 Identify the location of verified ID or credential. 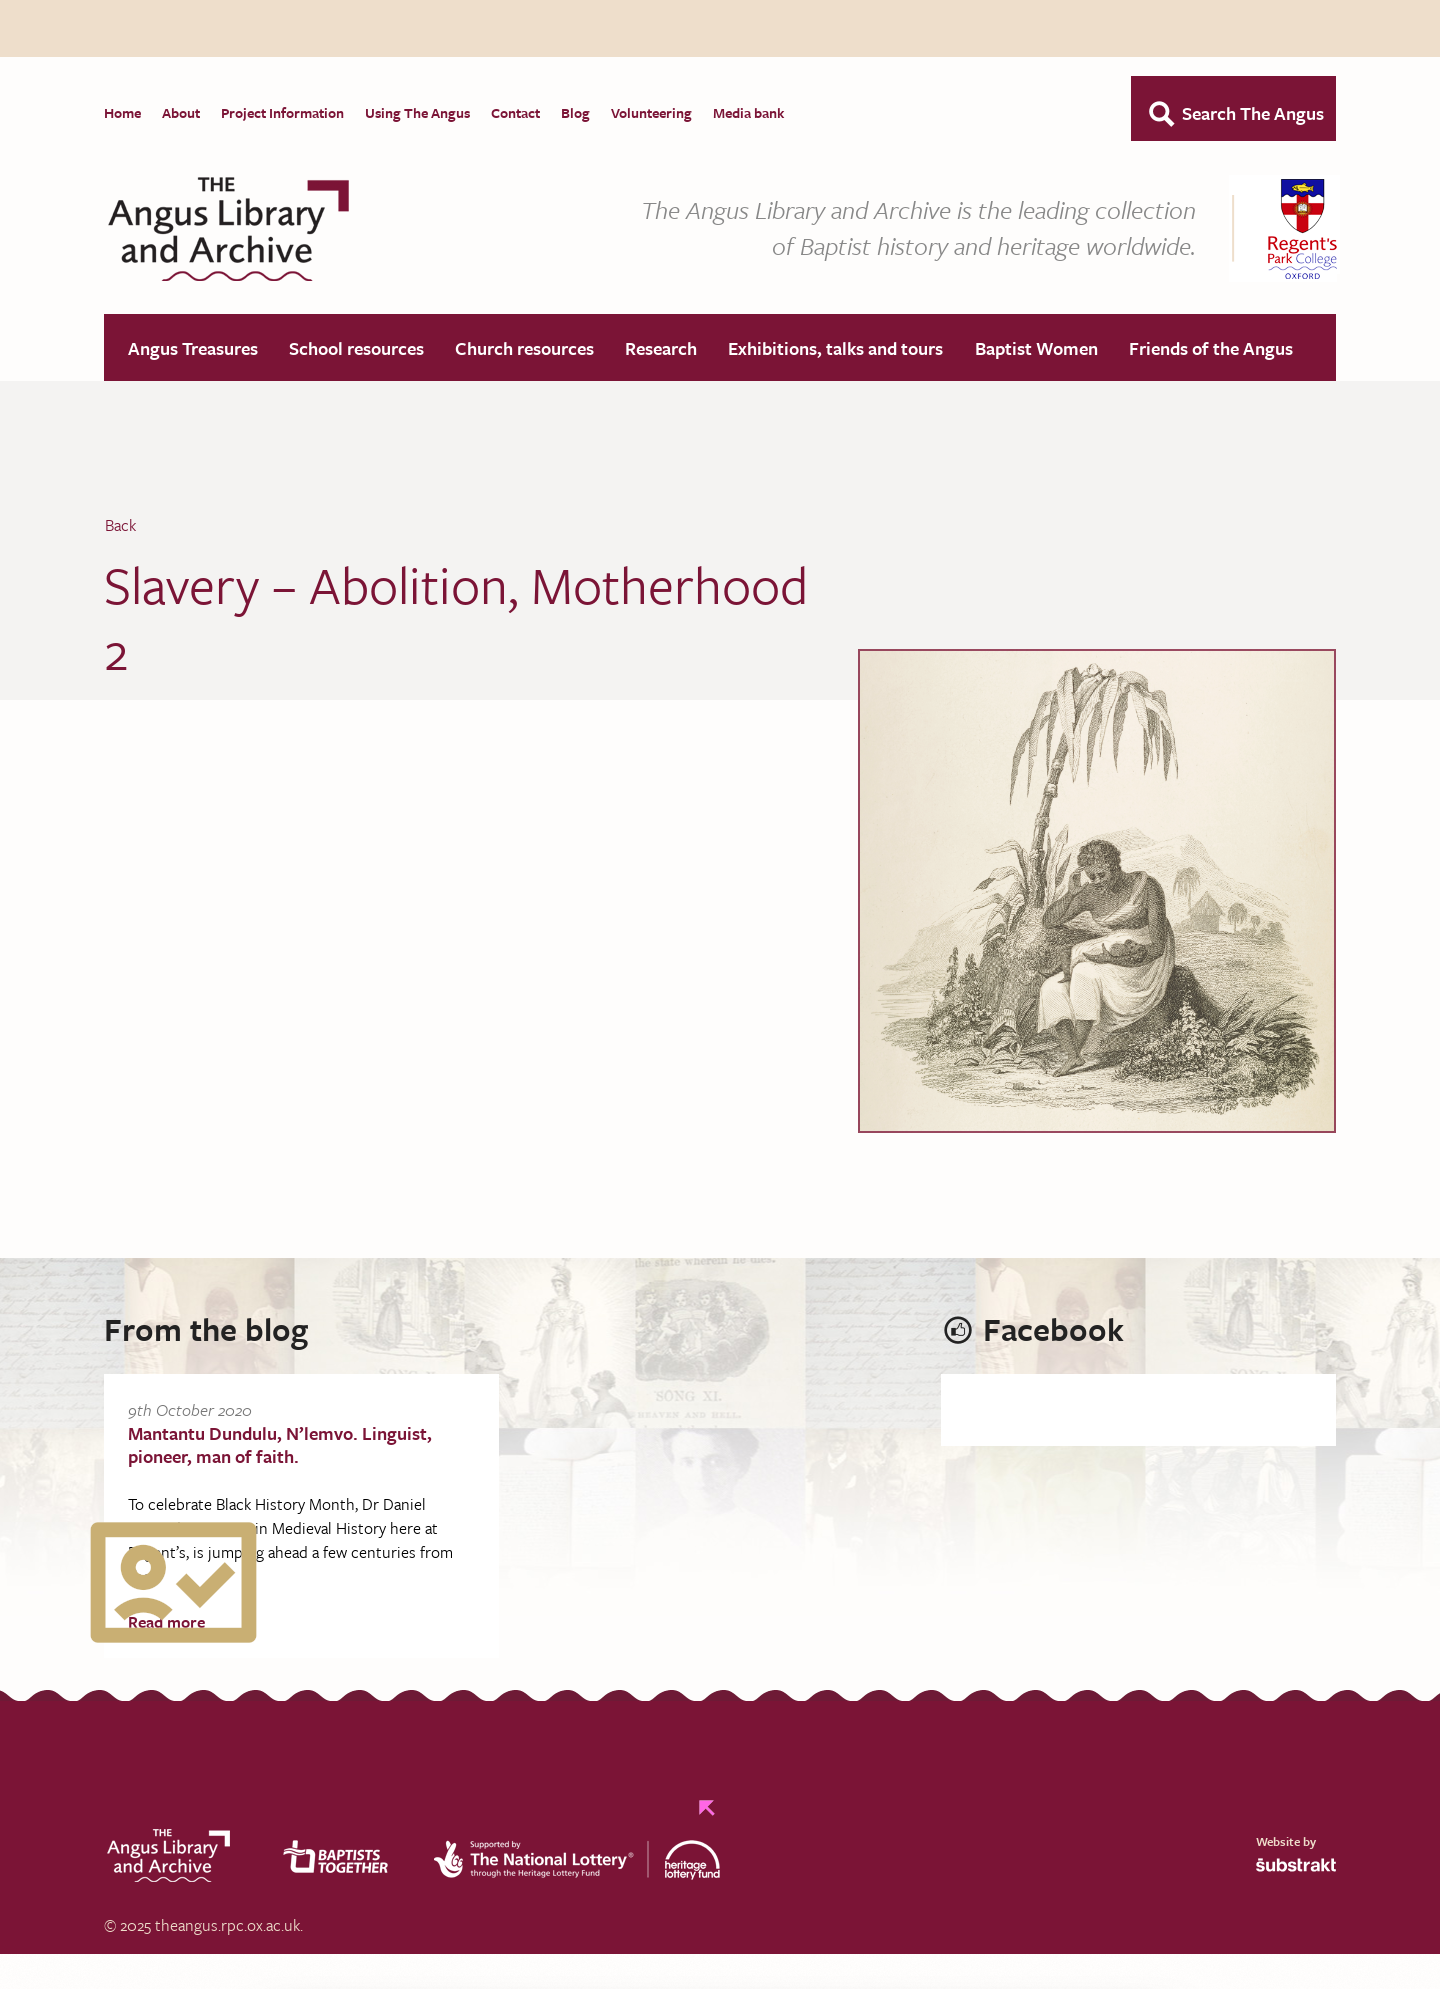
(173, 1582).